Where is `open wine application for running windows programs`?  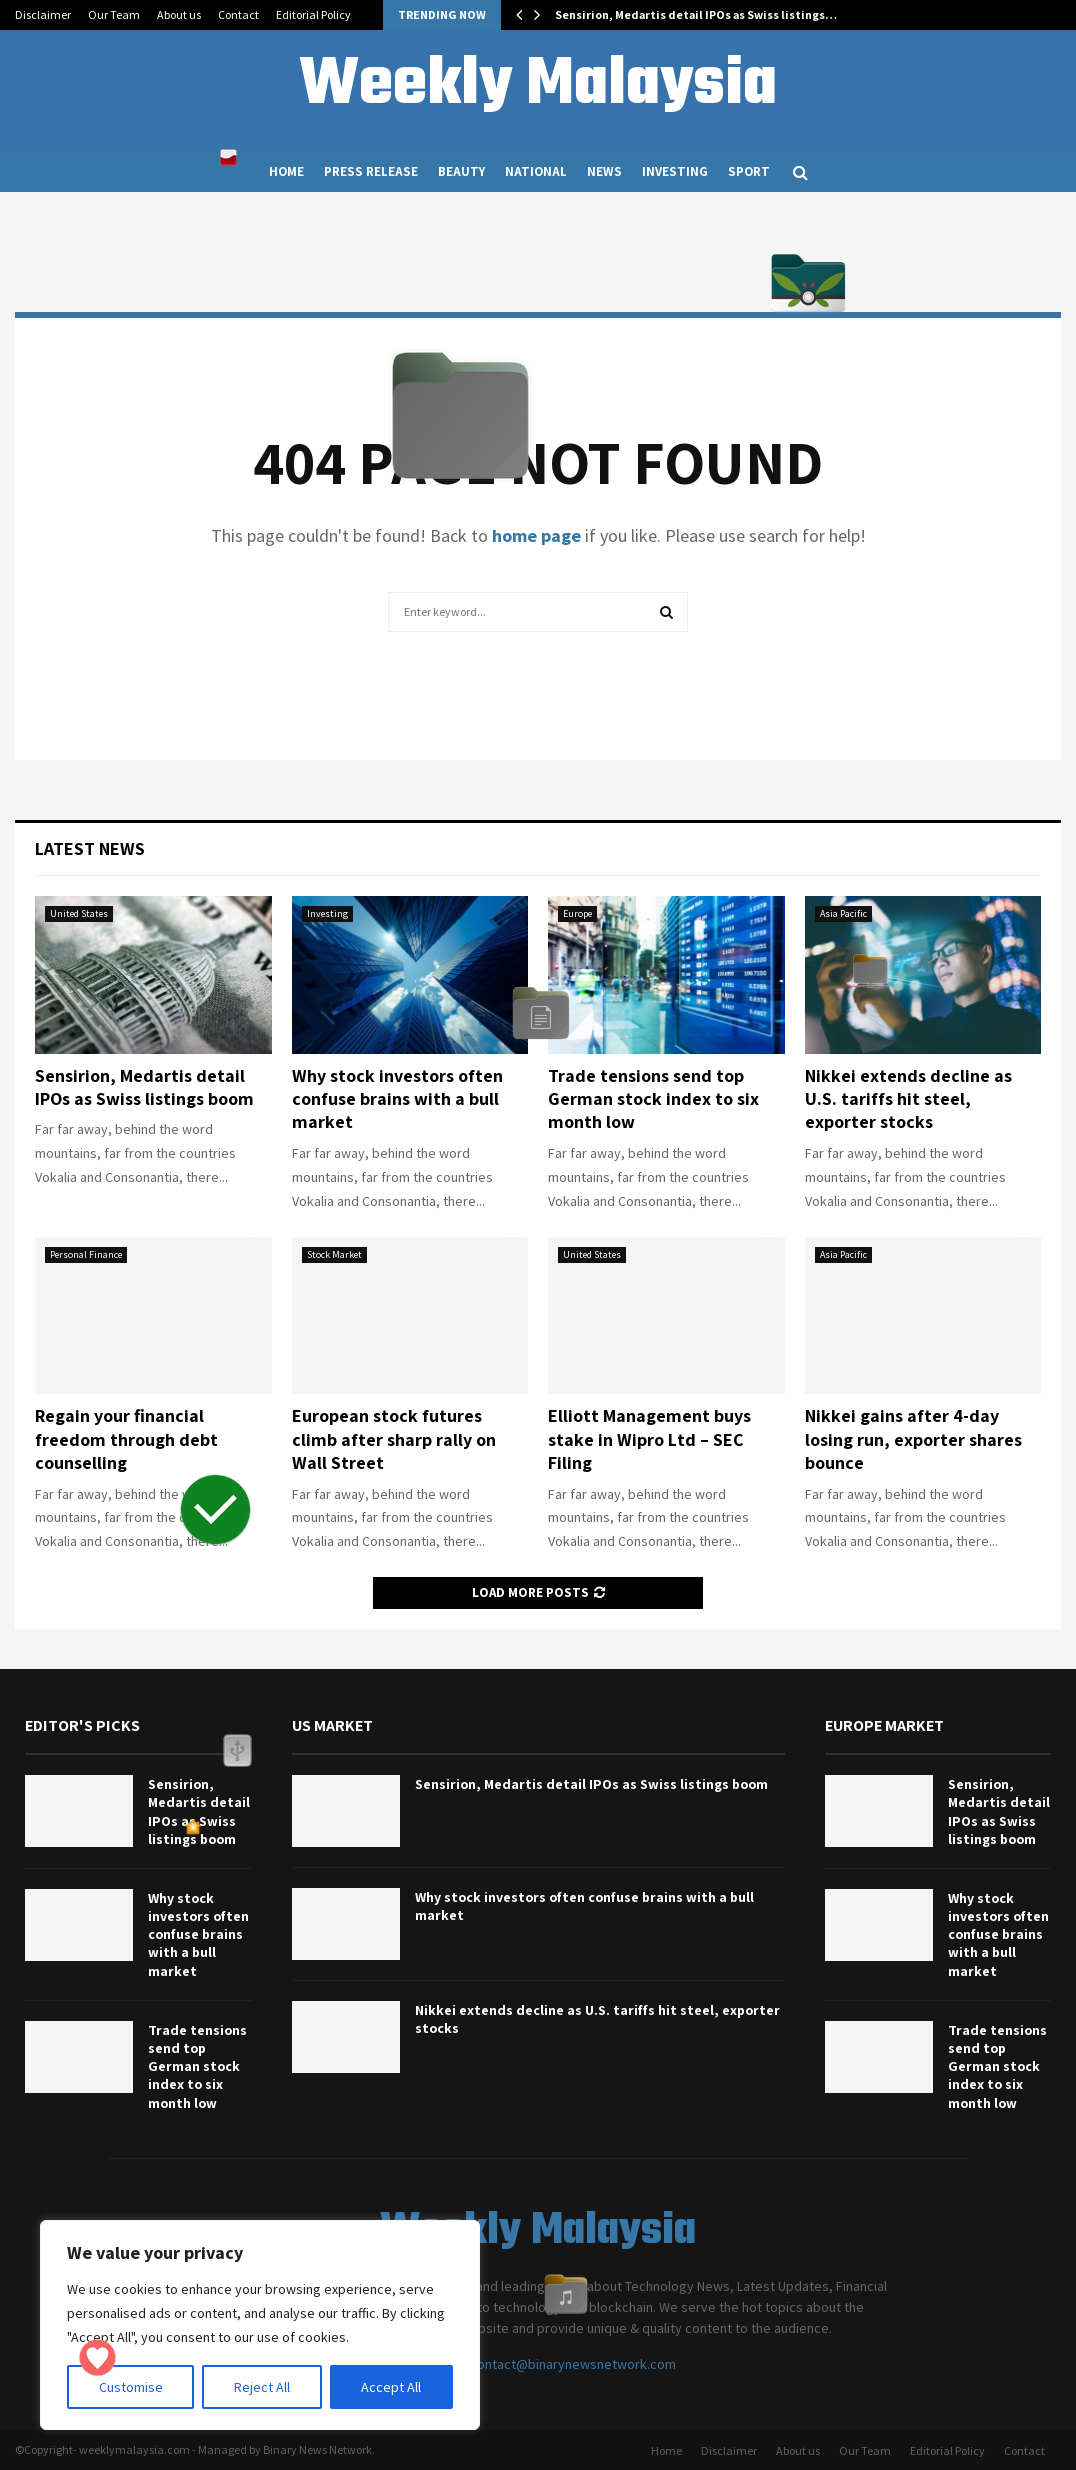
open wine application for running windows programs is located at coordinates (228, 157).